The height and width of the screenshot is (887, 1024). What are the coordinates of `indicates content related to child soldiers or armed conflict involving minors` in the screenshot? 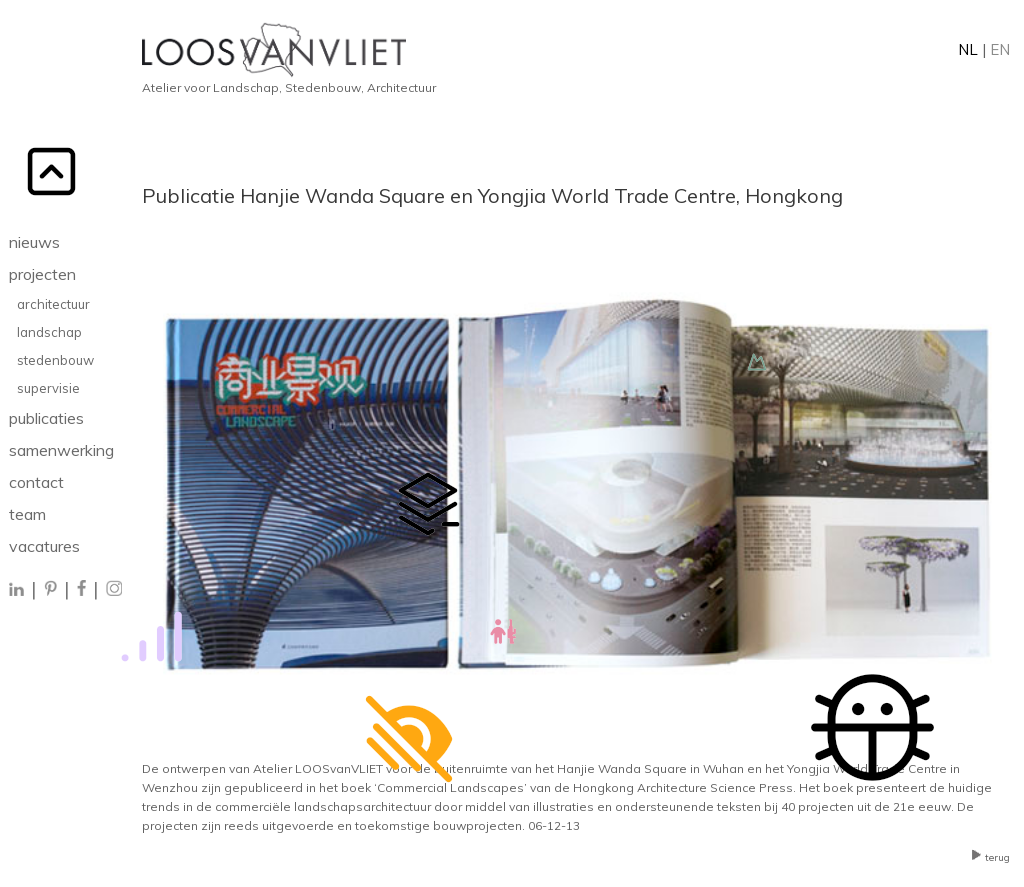 It's located at (503, 631).